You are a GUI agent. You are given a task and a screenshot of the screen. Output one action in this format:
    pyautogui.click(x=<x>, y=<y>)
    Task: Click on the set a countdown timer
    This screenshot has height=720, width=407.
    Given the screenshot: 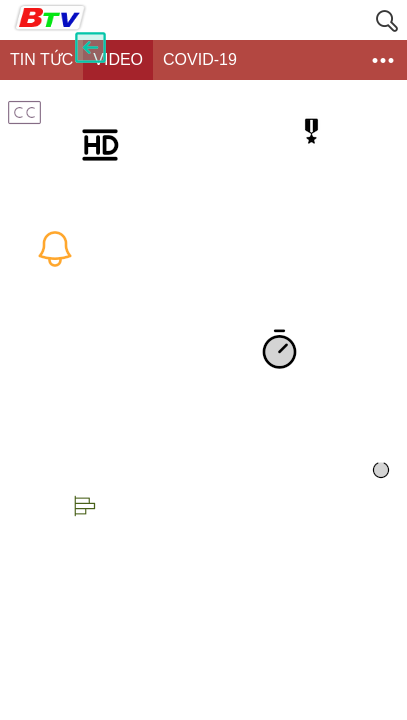 What is the action you would take?
    pyautogui.click(x=279, y=350)
    